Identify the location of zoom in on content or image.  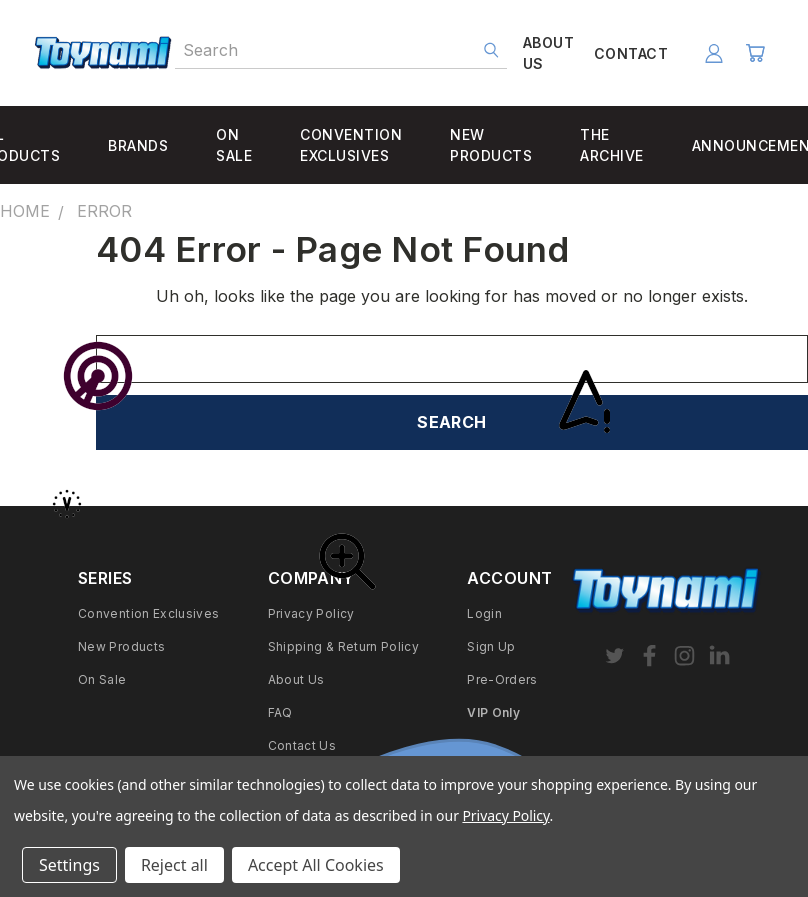
(347, 561).